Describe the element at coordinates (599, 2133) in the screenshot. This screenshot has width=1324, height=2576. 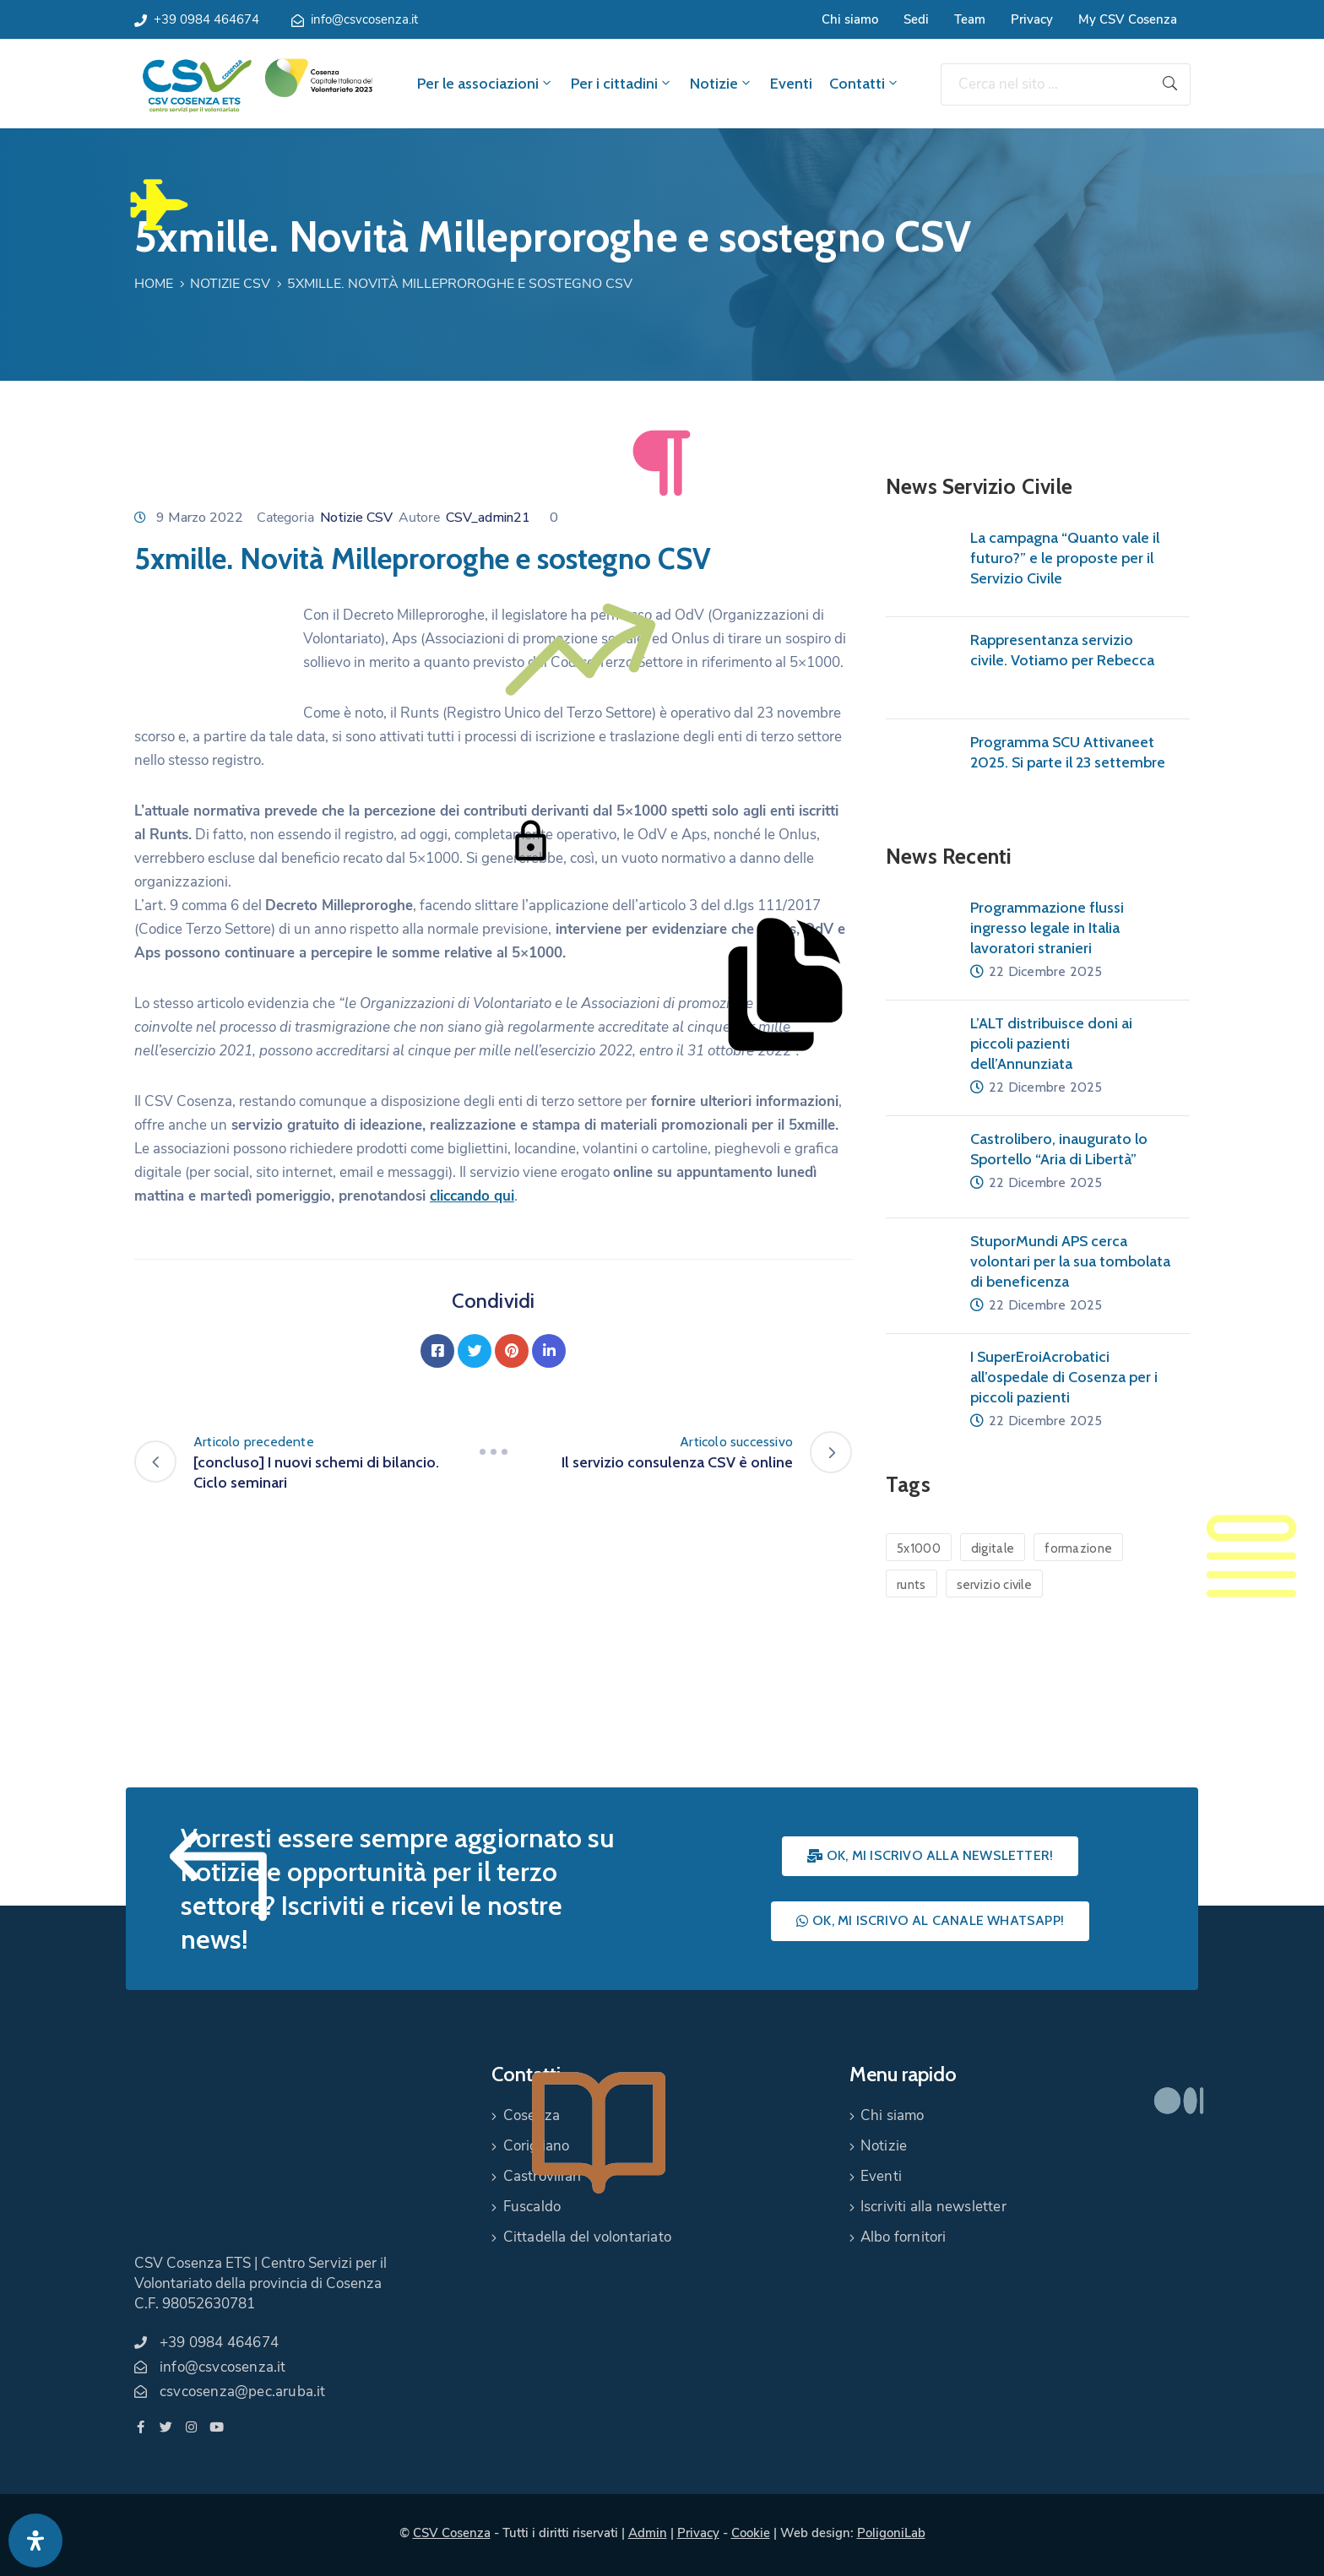
I see `open reading mode or e-reader` at that location.